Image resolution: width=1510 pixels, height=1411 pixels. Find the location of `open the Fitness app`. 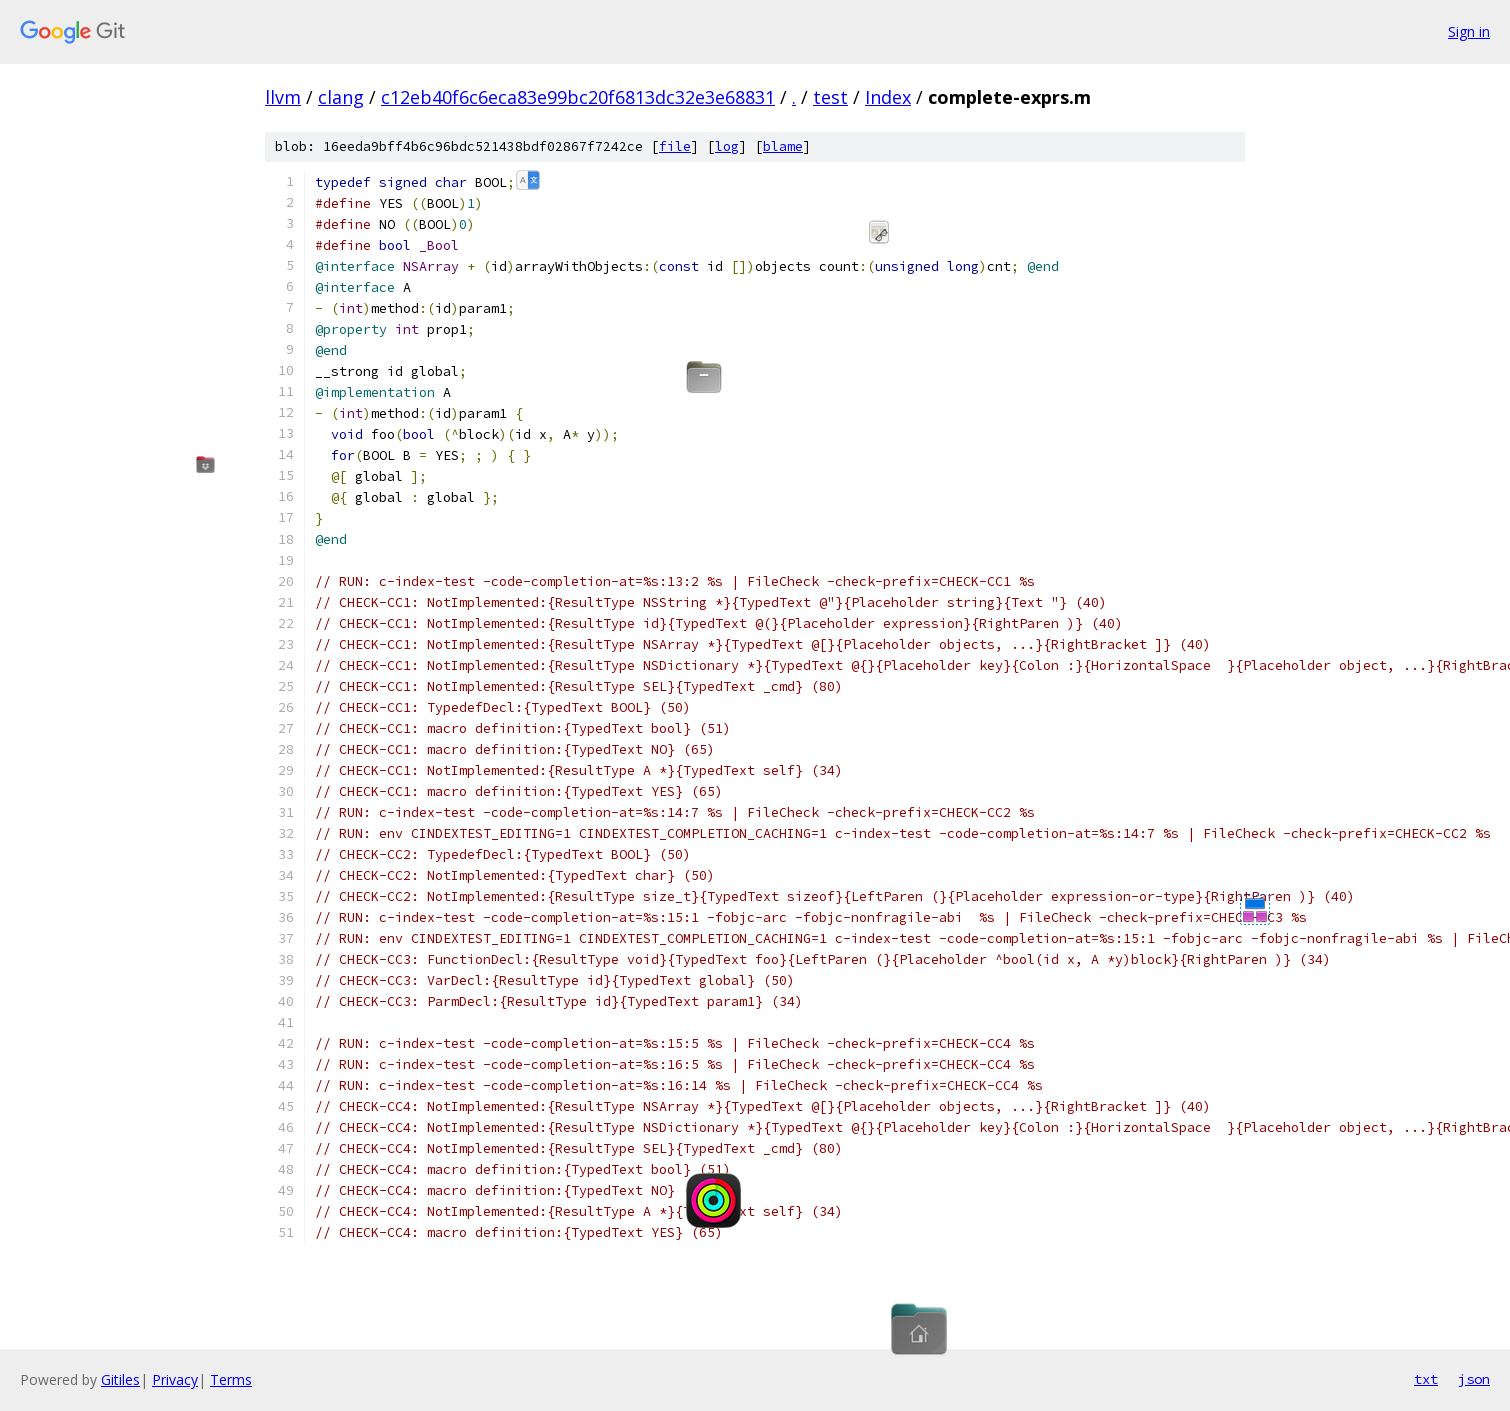

open the Fitness app is located at coordinates (713, 1200).